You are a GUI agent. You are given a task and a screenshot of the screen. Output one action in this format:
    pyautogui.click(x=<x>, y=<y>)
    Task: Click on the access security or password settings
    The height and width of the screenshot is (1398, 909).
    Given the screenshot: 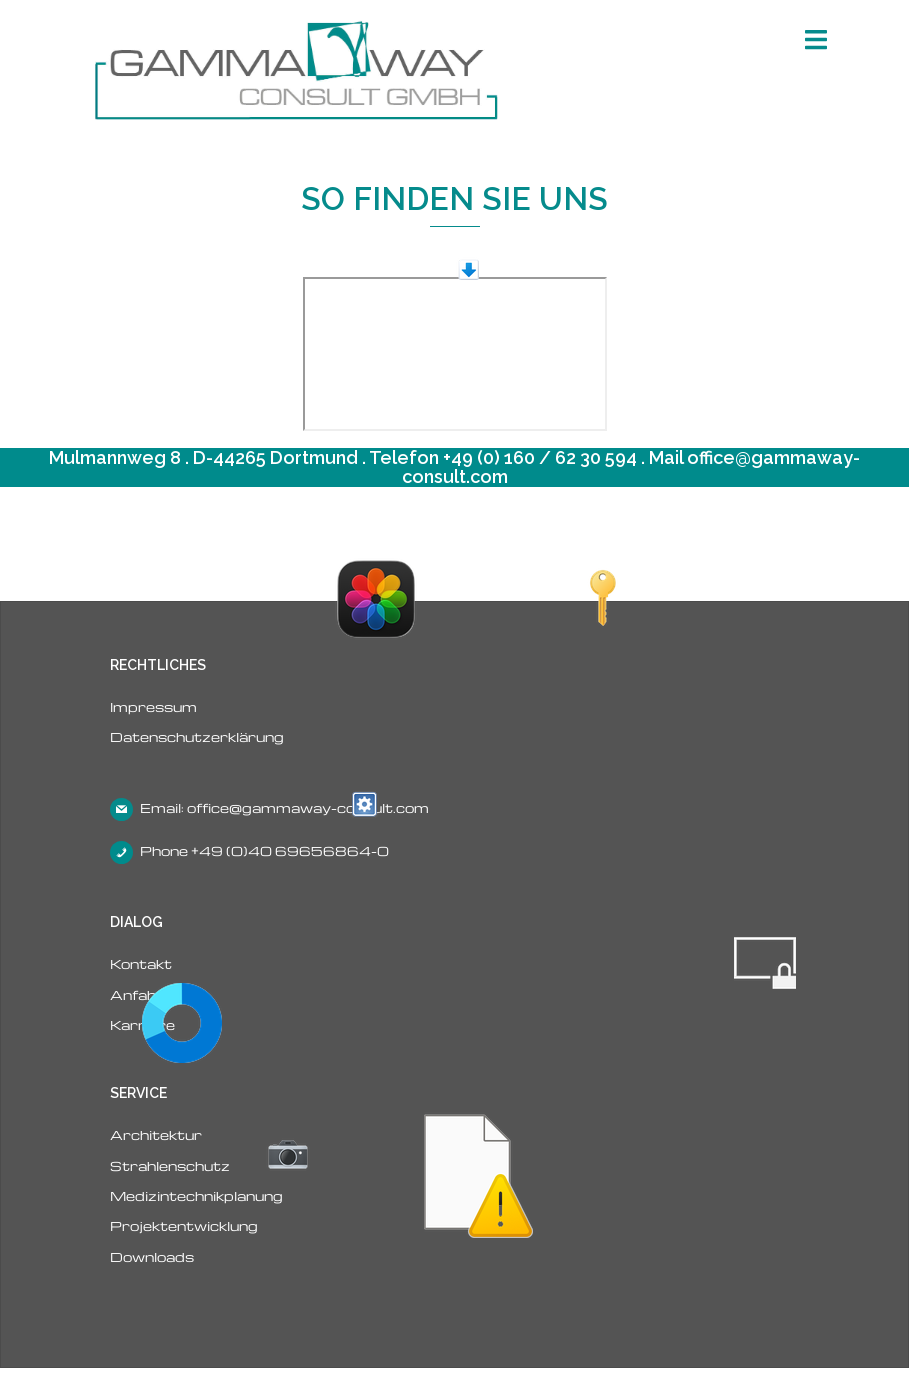 What is the action you would take?
    pyautogui.click(x=603, y=598)
    